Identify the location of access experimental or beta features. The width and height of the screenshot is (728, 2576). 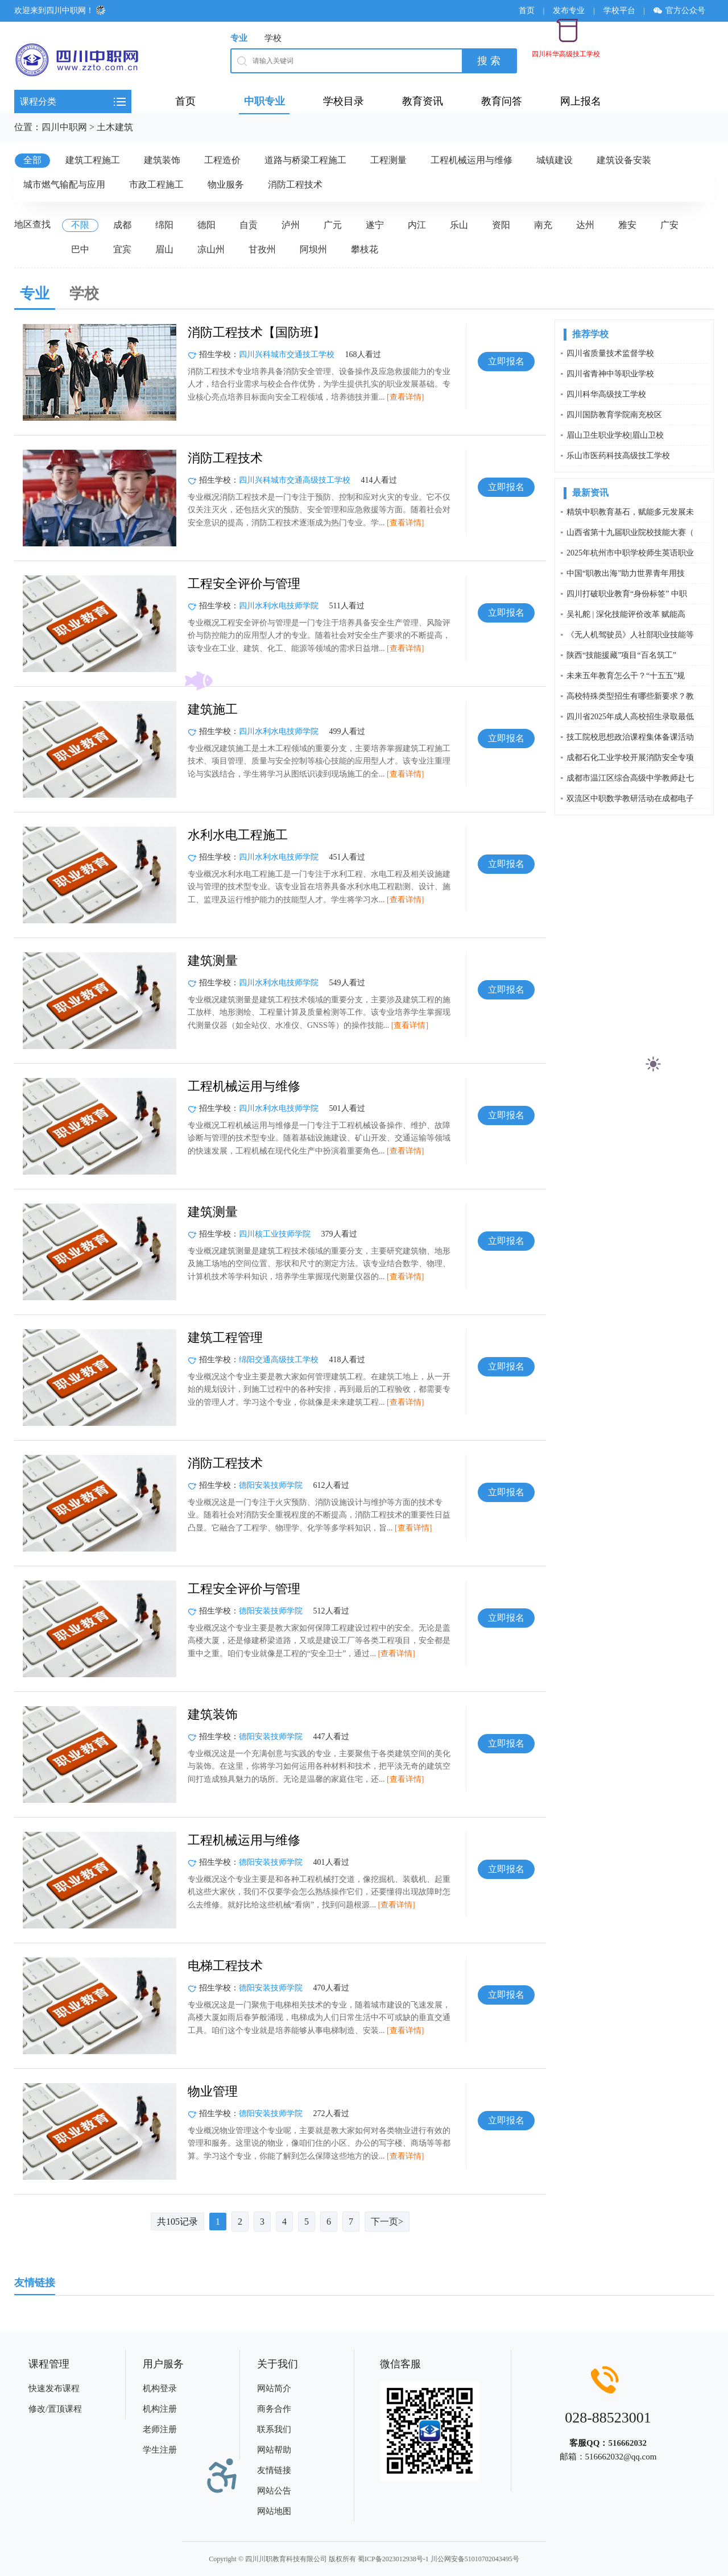
(567, 30).